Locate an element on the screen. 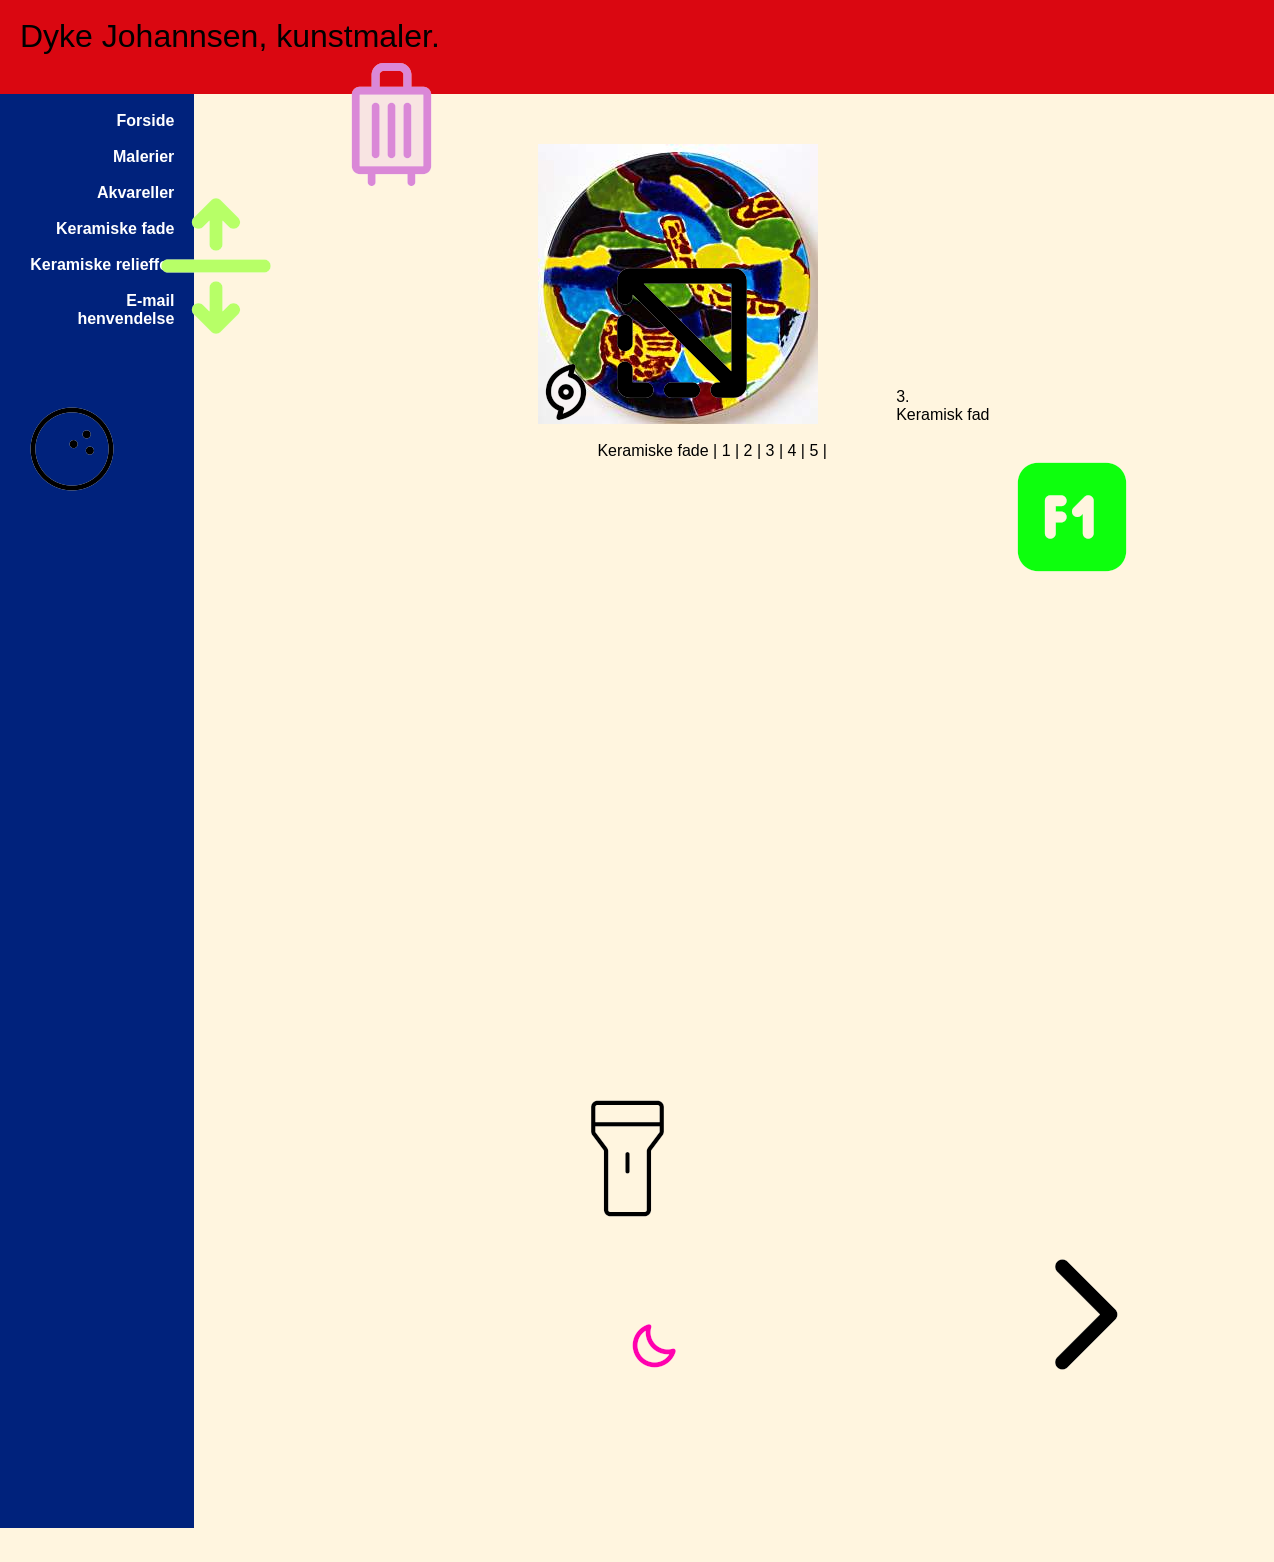 The image size is (1274, 1562). expand content vertically is located at coordinates (216, 266).